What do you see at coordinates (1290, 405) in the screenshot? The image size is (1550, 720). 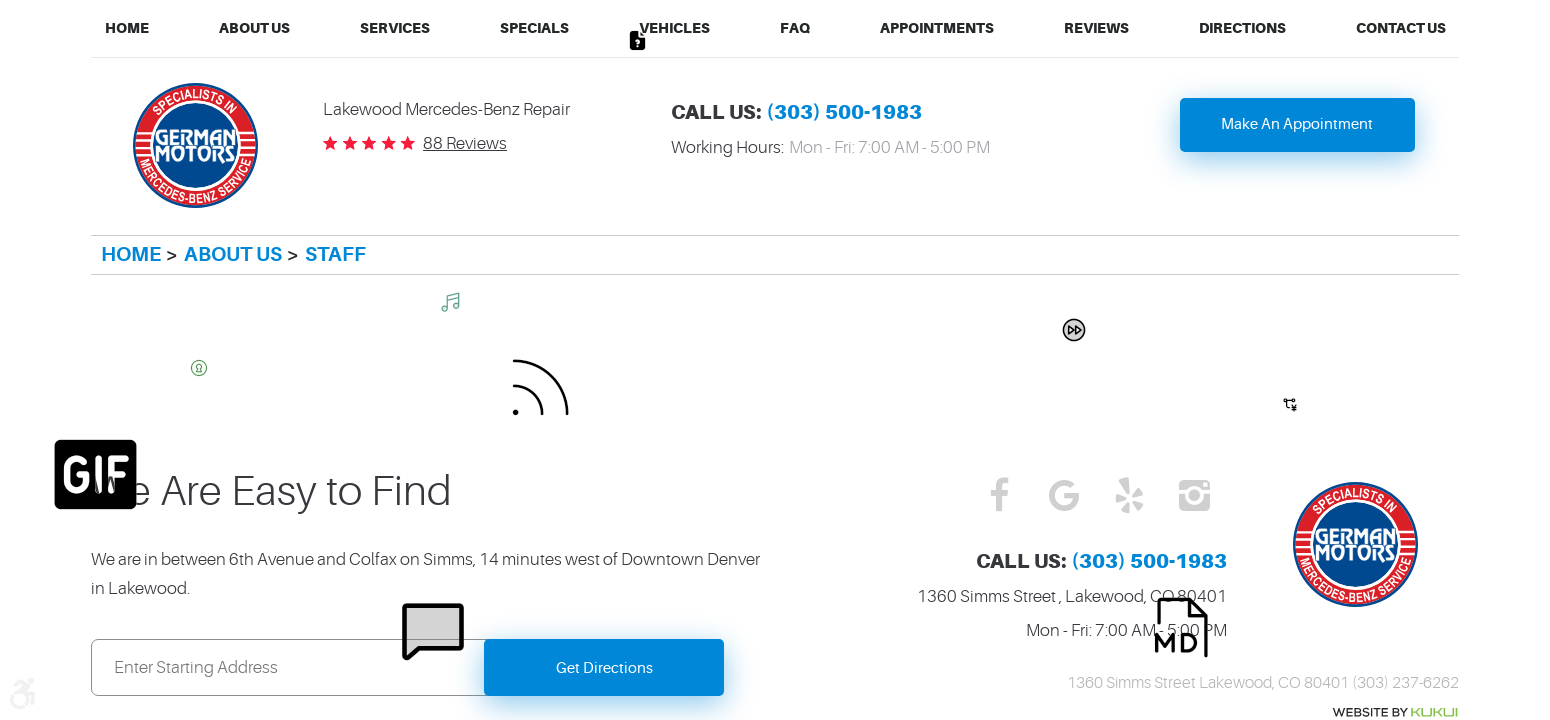 I see `transfer funds in yen currency` at bounding box center [1290, 405].